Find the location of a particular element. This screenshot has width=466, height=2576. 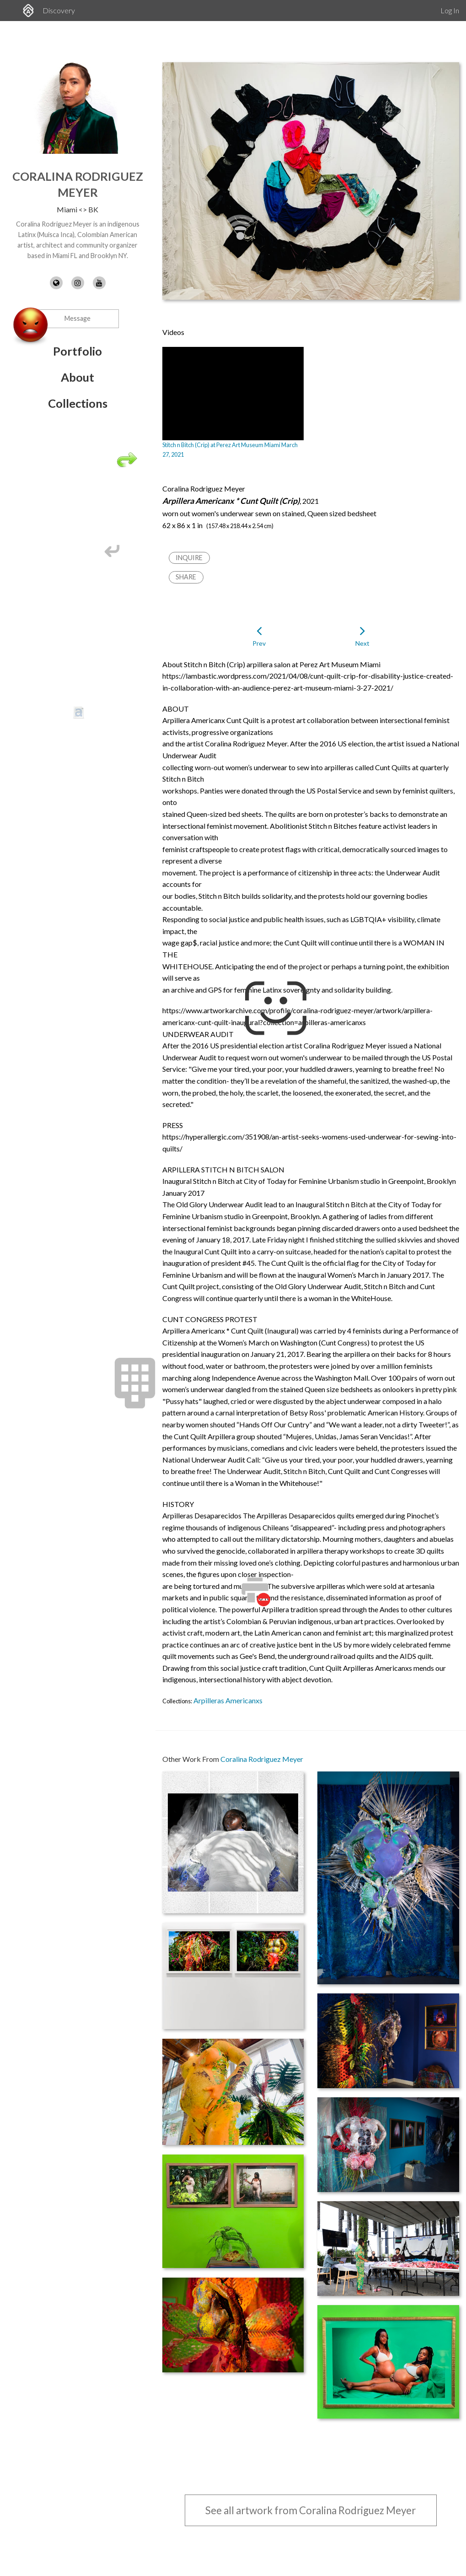

indicates a printer error or malfunction is located at coordinates (255, 1591).